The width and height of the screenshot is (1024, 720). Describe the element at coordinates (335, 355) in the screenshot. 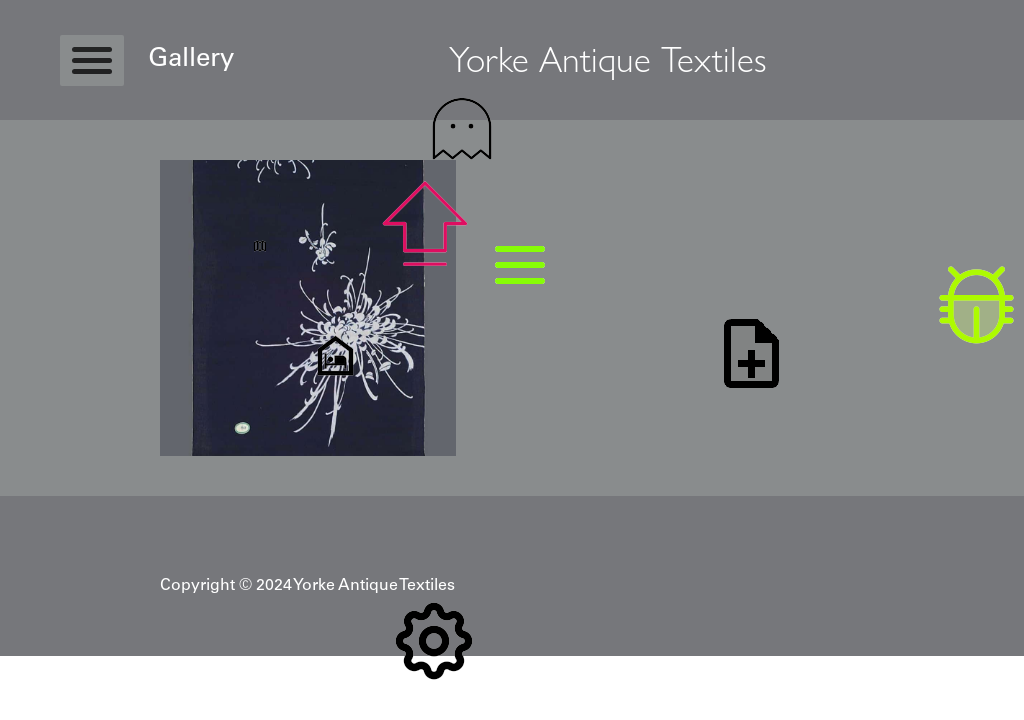

I see `find nearby overnight shelters or accommodations` at that location.